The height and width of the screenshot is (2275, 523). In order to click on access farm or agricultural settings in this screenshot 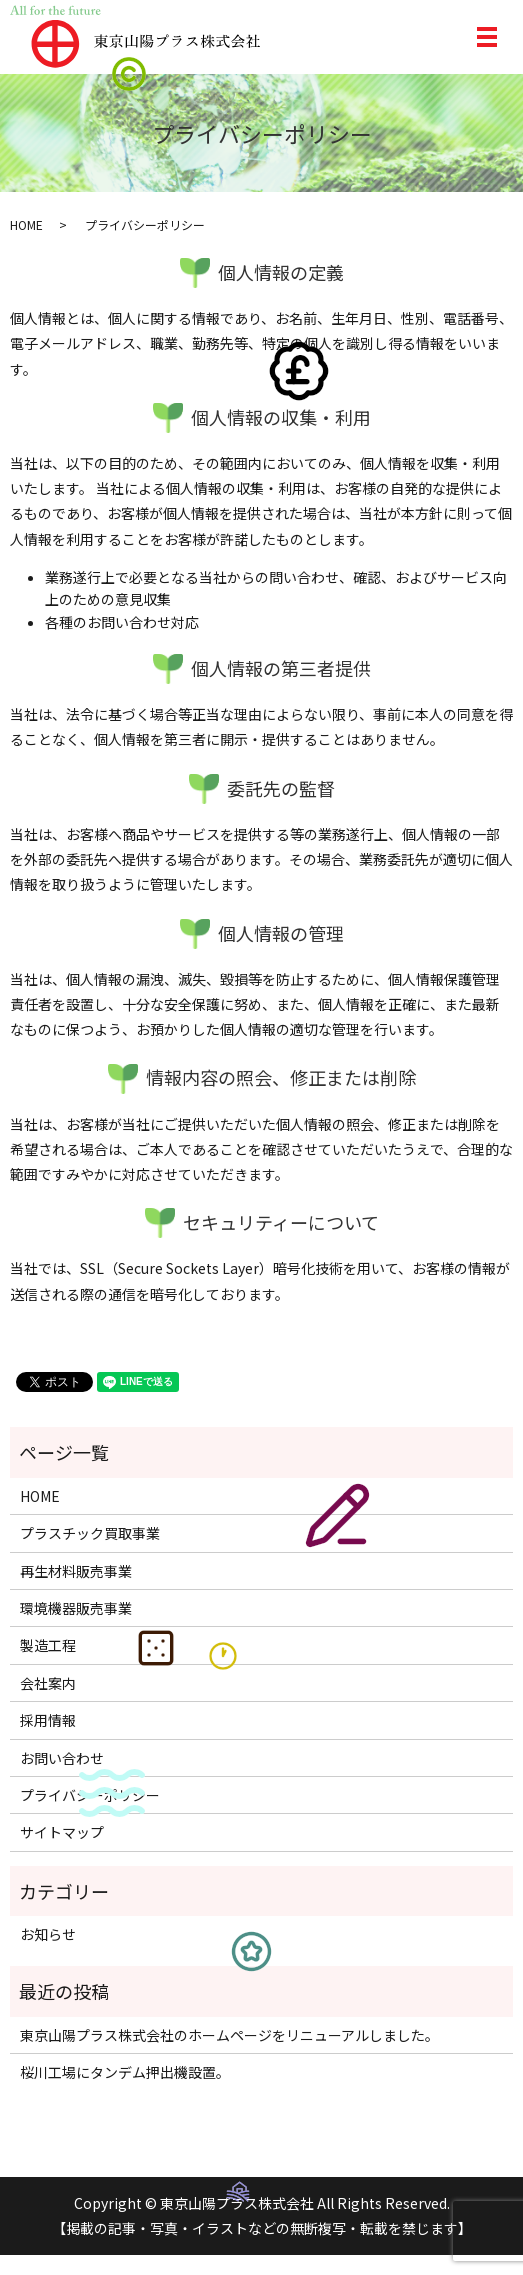, I will do `click(238, 2192)`.